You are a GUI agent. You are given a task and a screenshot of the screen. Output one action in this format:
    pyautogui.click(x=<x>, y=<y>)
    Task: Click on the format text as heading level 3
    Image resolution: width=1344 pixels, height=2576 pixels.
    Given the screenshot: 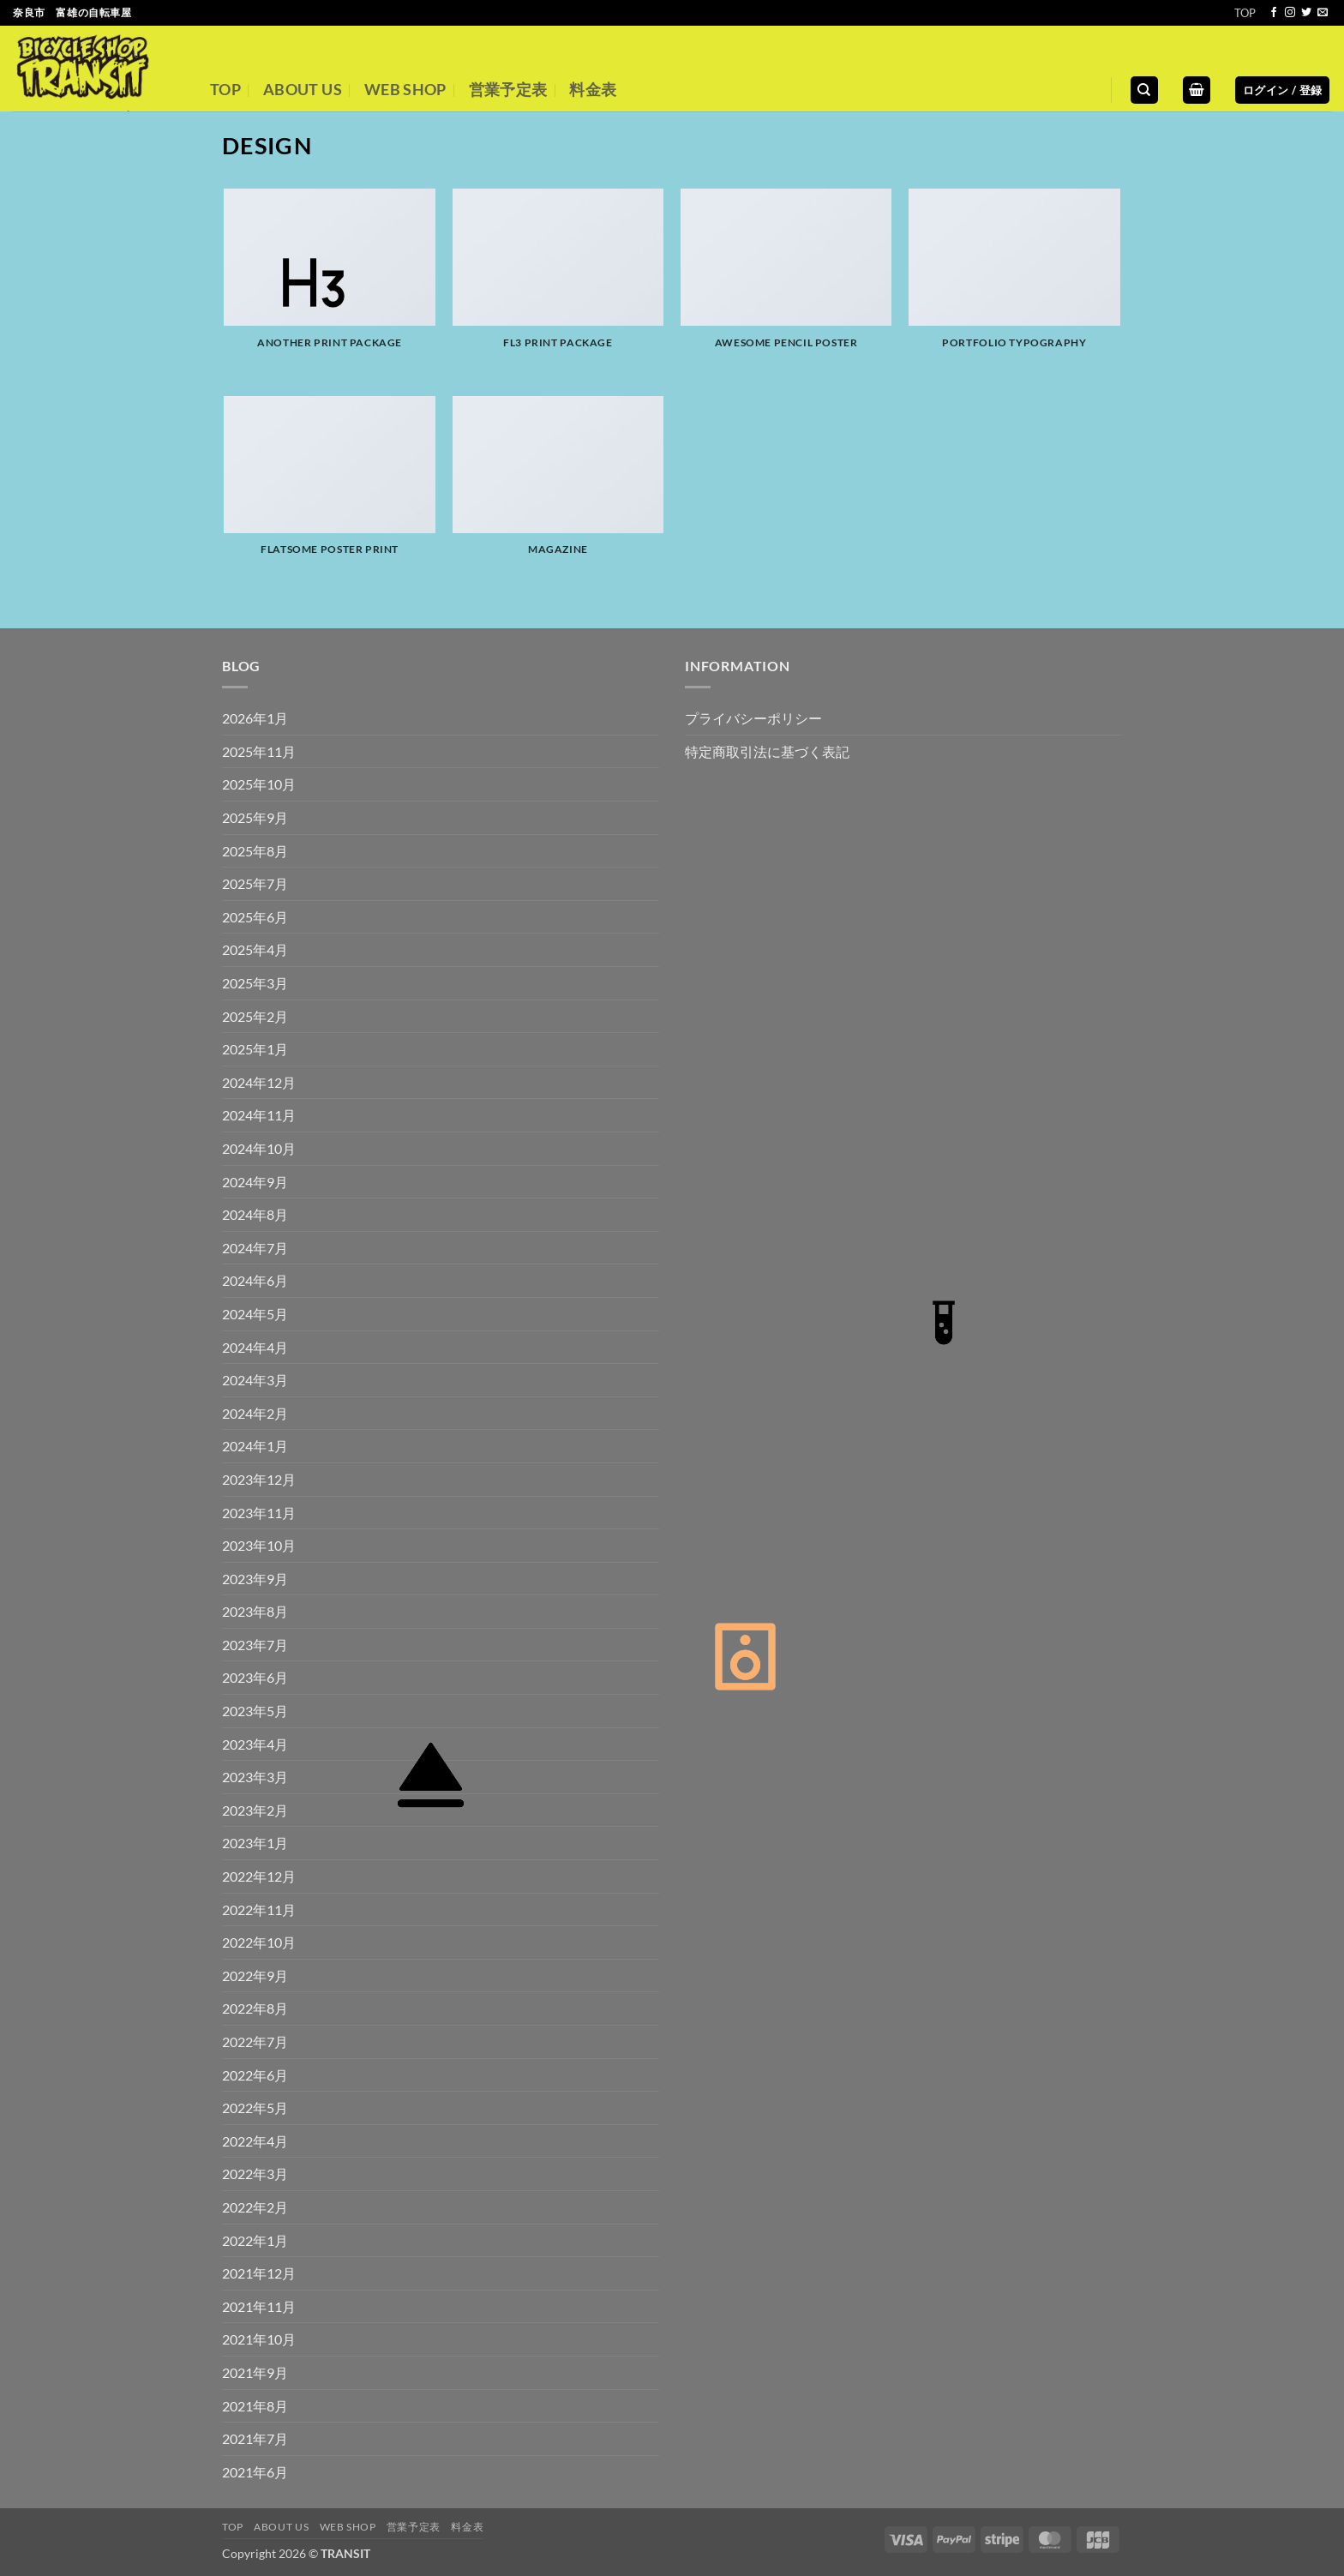 What is the action you would take?
    pyautogui.click(x=313, y=282)
    